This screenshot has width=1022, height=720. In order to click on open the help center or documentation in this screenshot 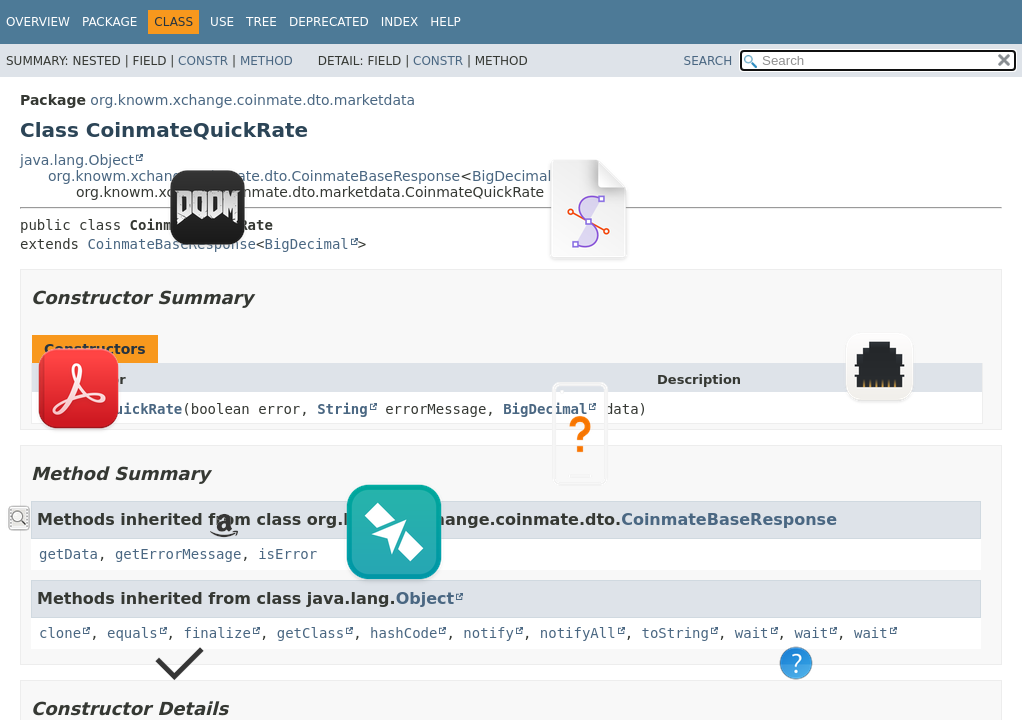, I will do `click(796, 663)`.